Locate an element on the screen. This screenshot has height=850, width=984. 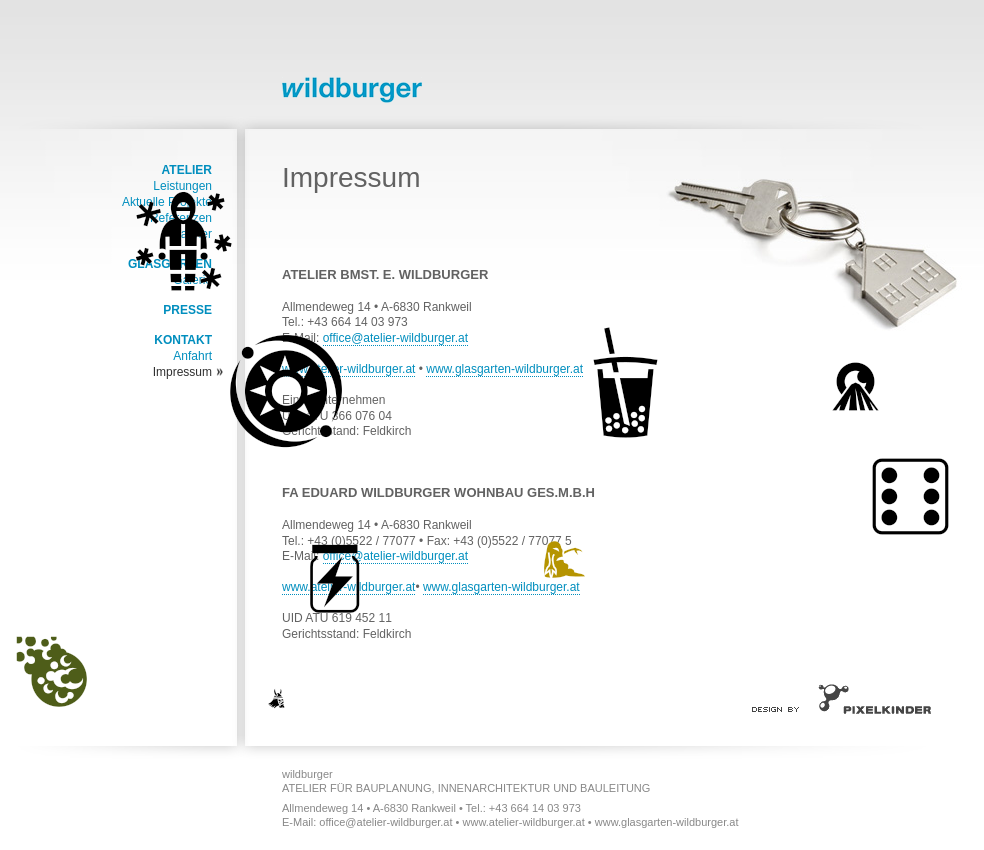
view satellite or orbital tracking features is located at coordinates (285, 391).